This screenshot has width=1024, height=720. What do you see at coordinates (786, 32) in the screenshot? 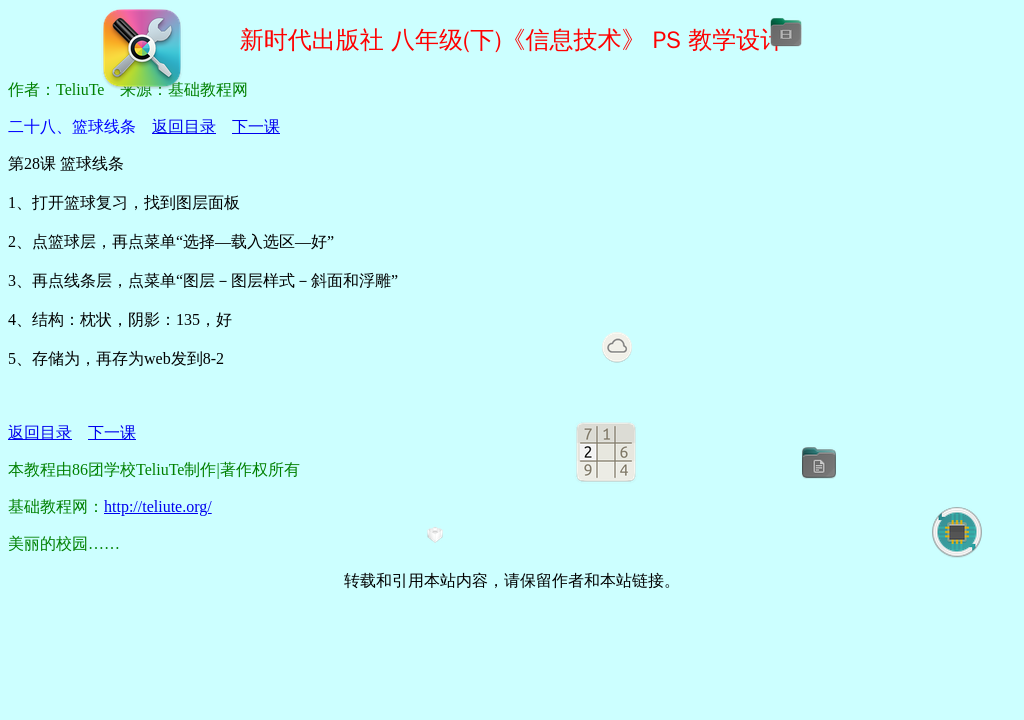
I see `open your videos folder` at bounding box center [786, 32].